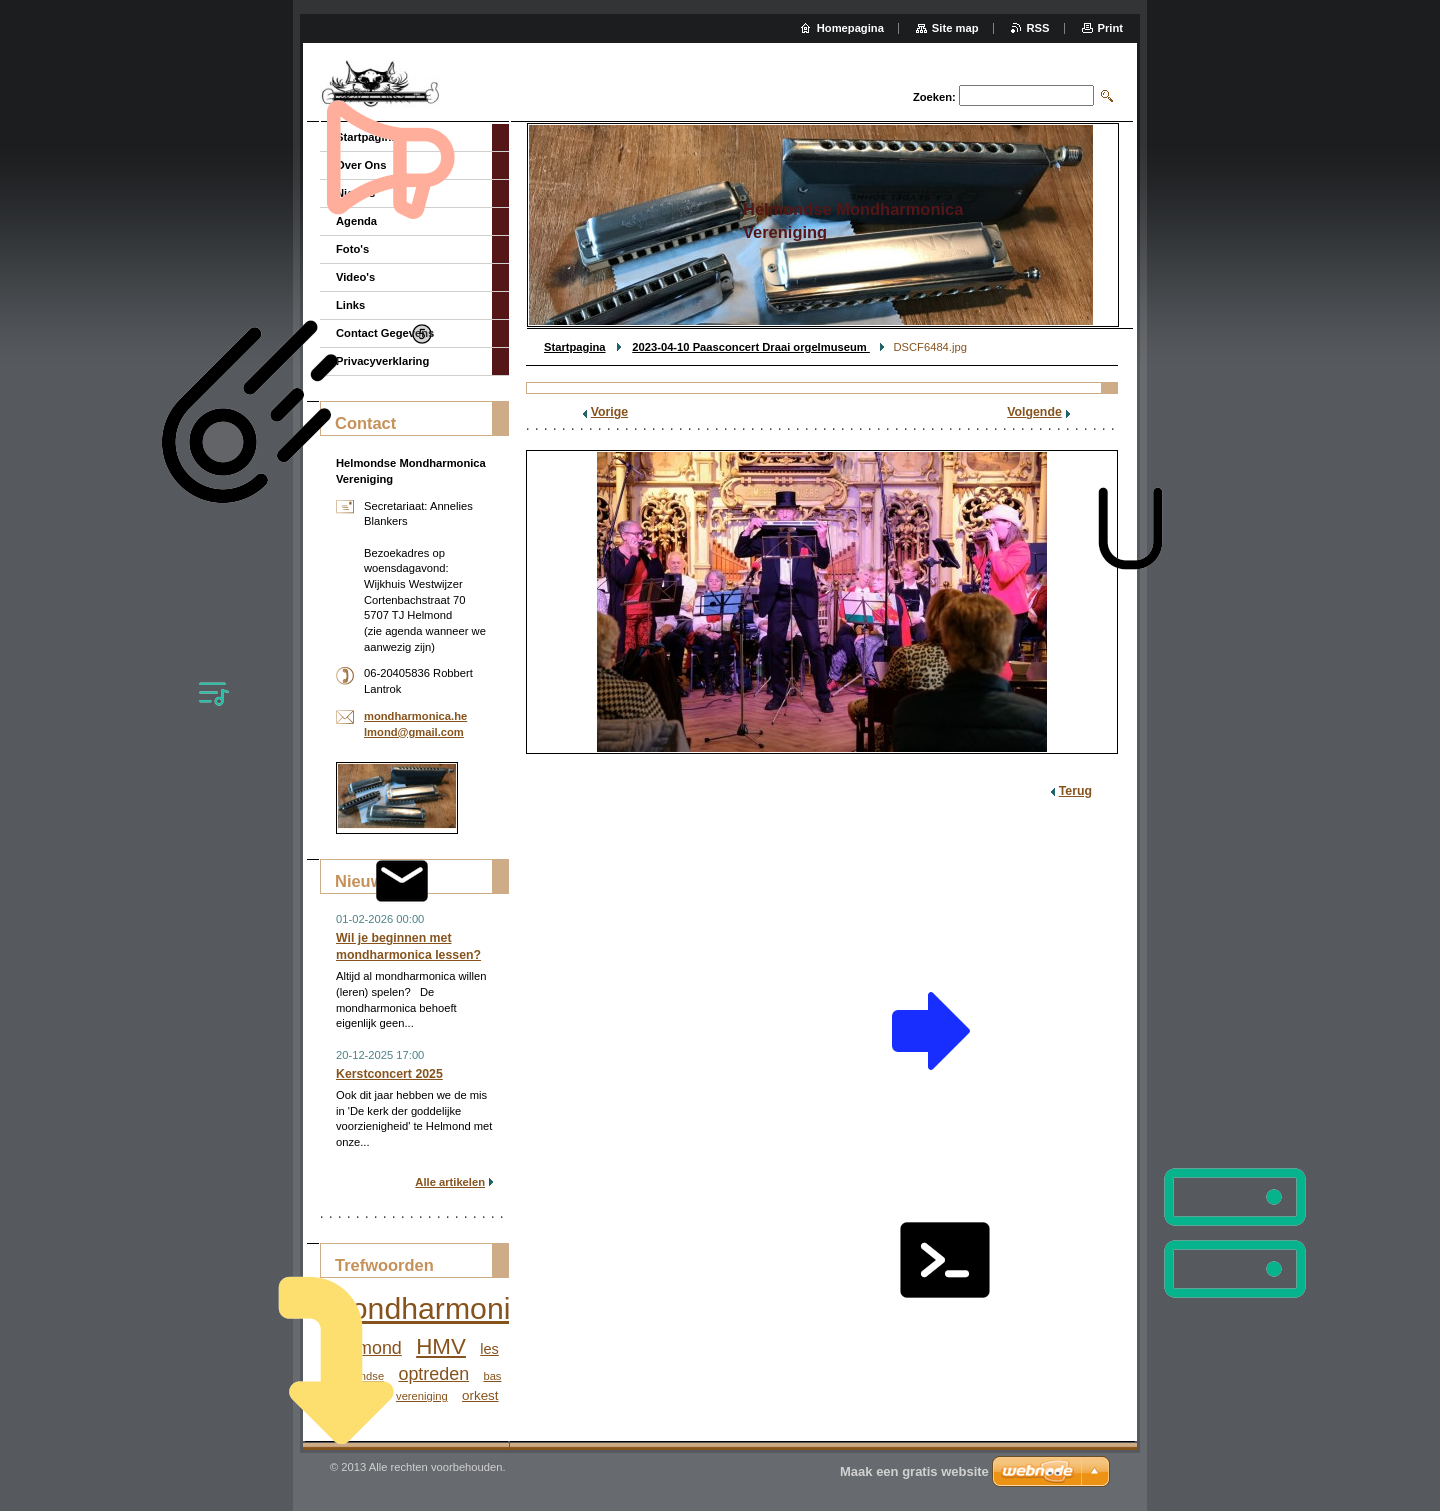  I want to click on open command line terminal, so click(945, 1260).